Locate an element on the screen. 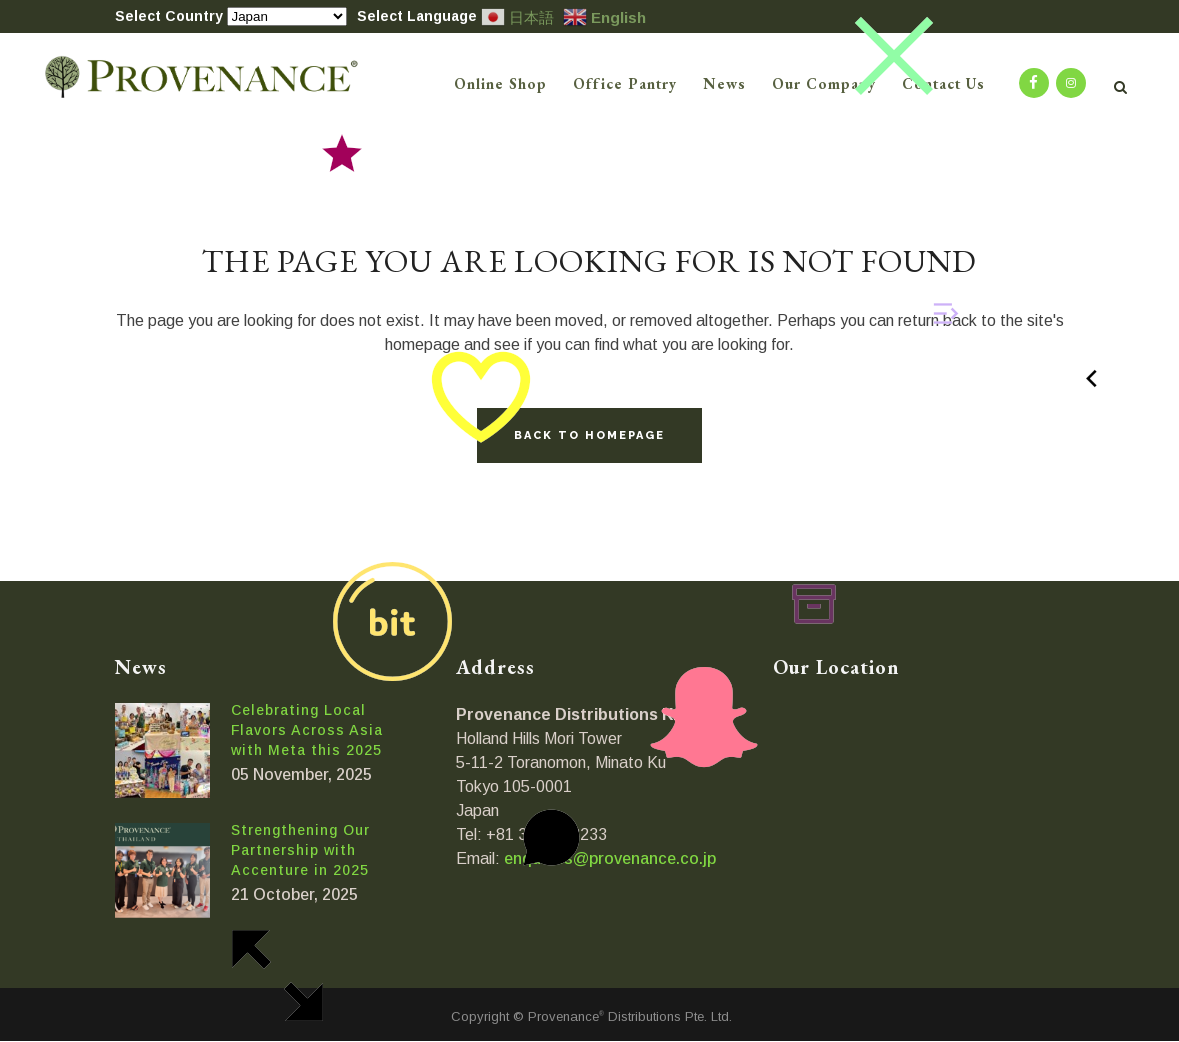  mark item as favorite is located at coordinates (342, 154).